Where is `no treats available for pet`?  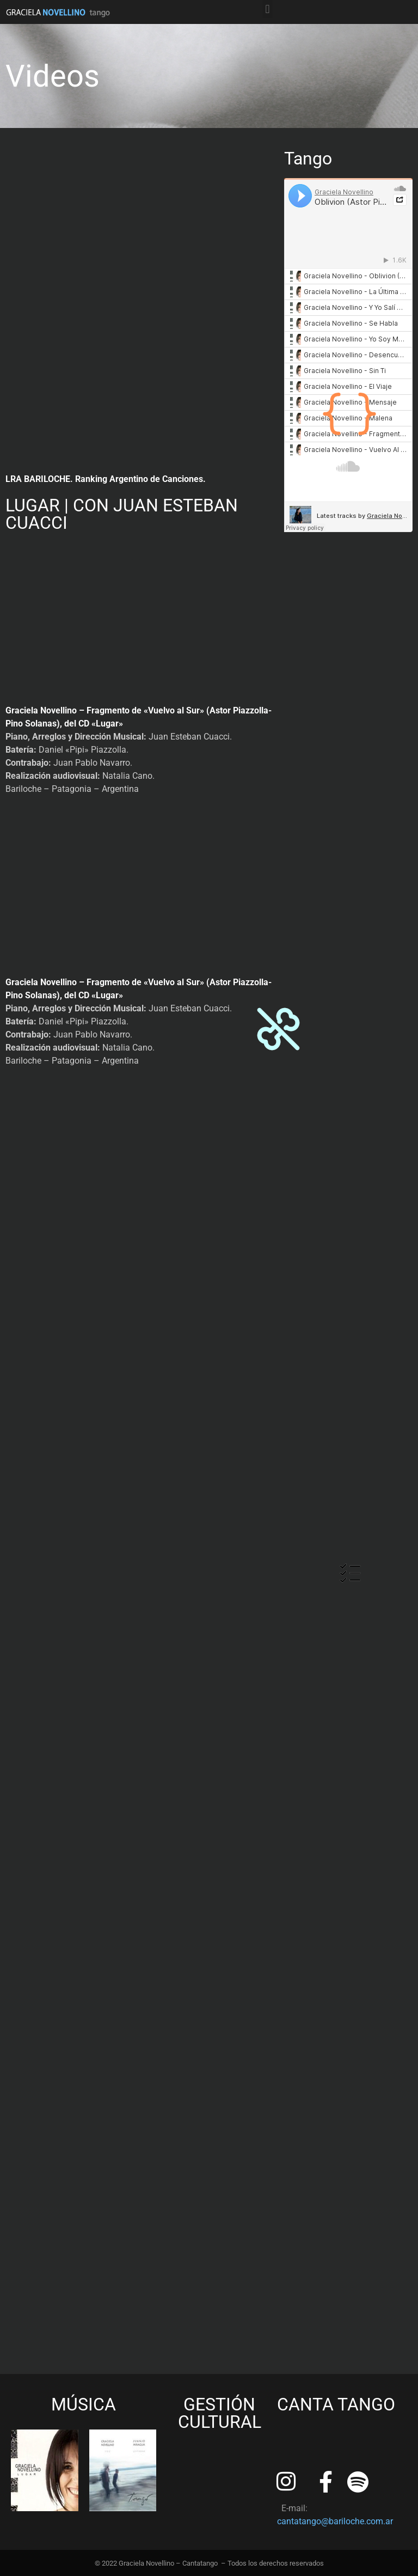 no treats available for pet is located at coordinates (278, 1029).